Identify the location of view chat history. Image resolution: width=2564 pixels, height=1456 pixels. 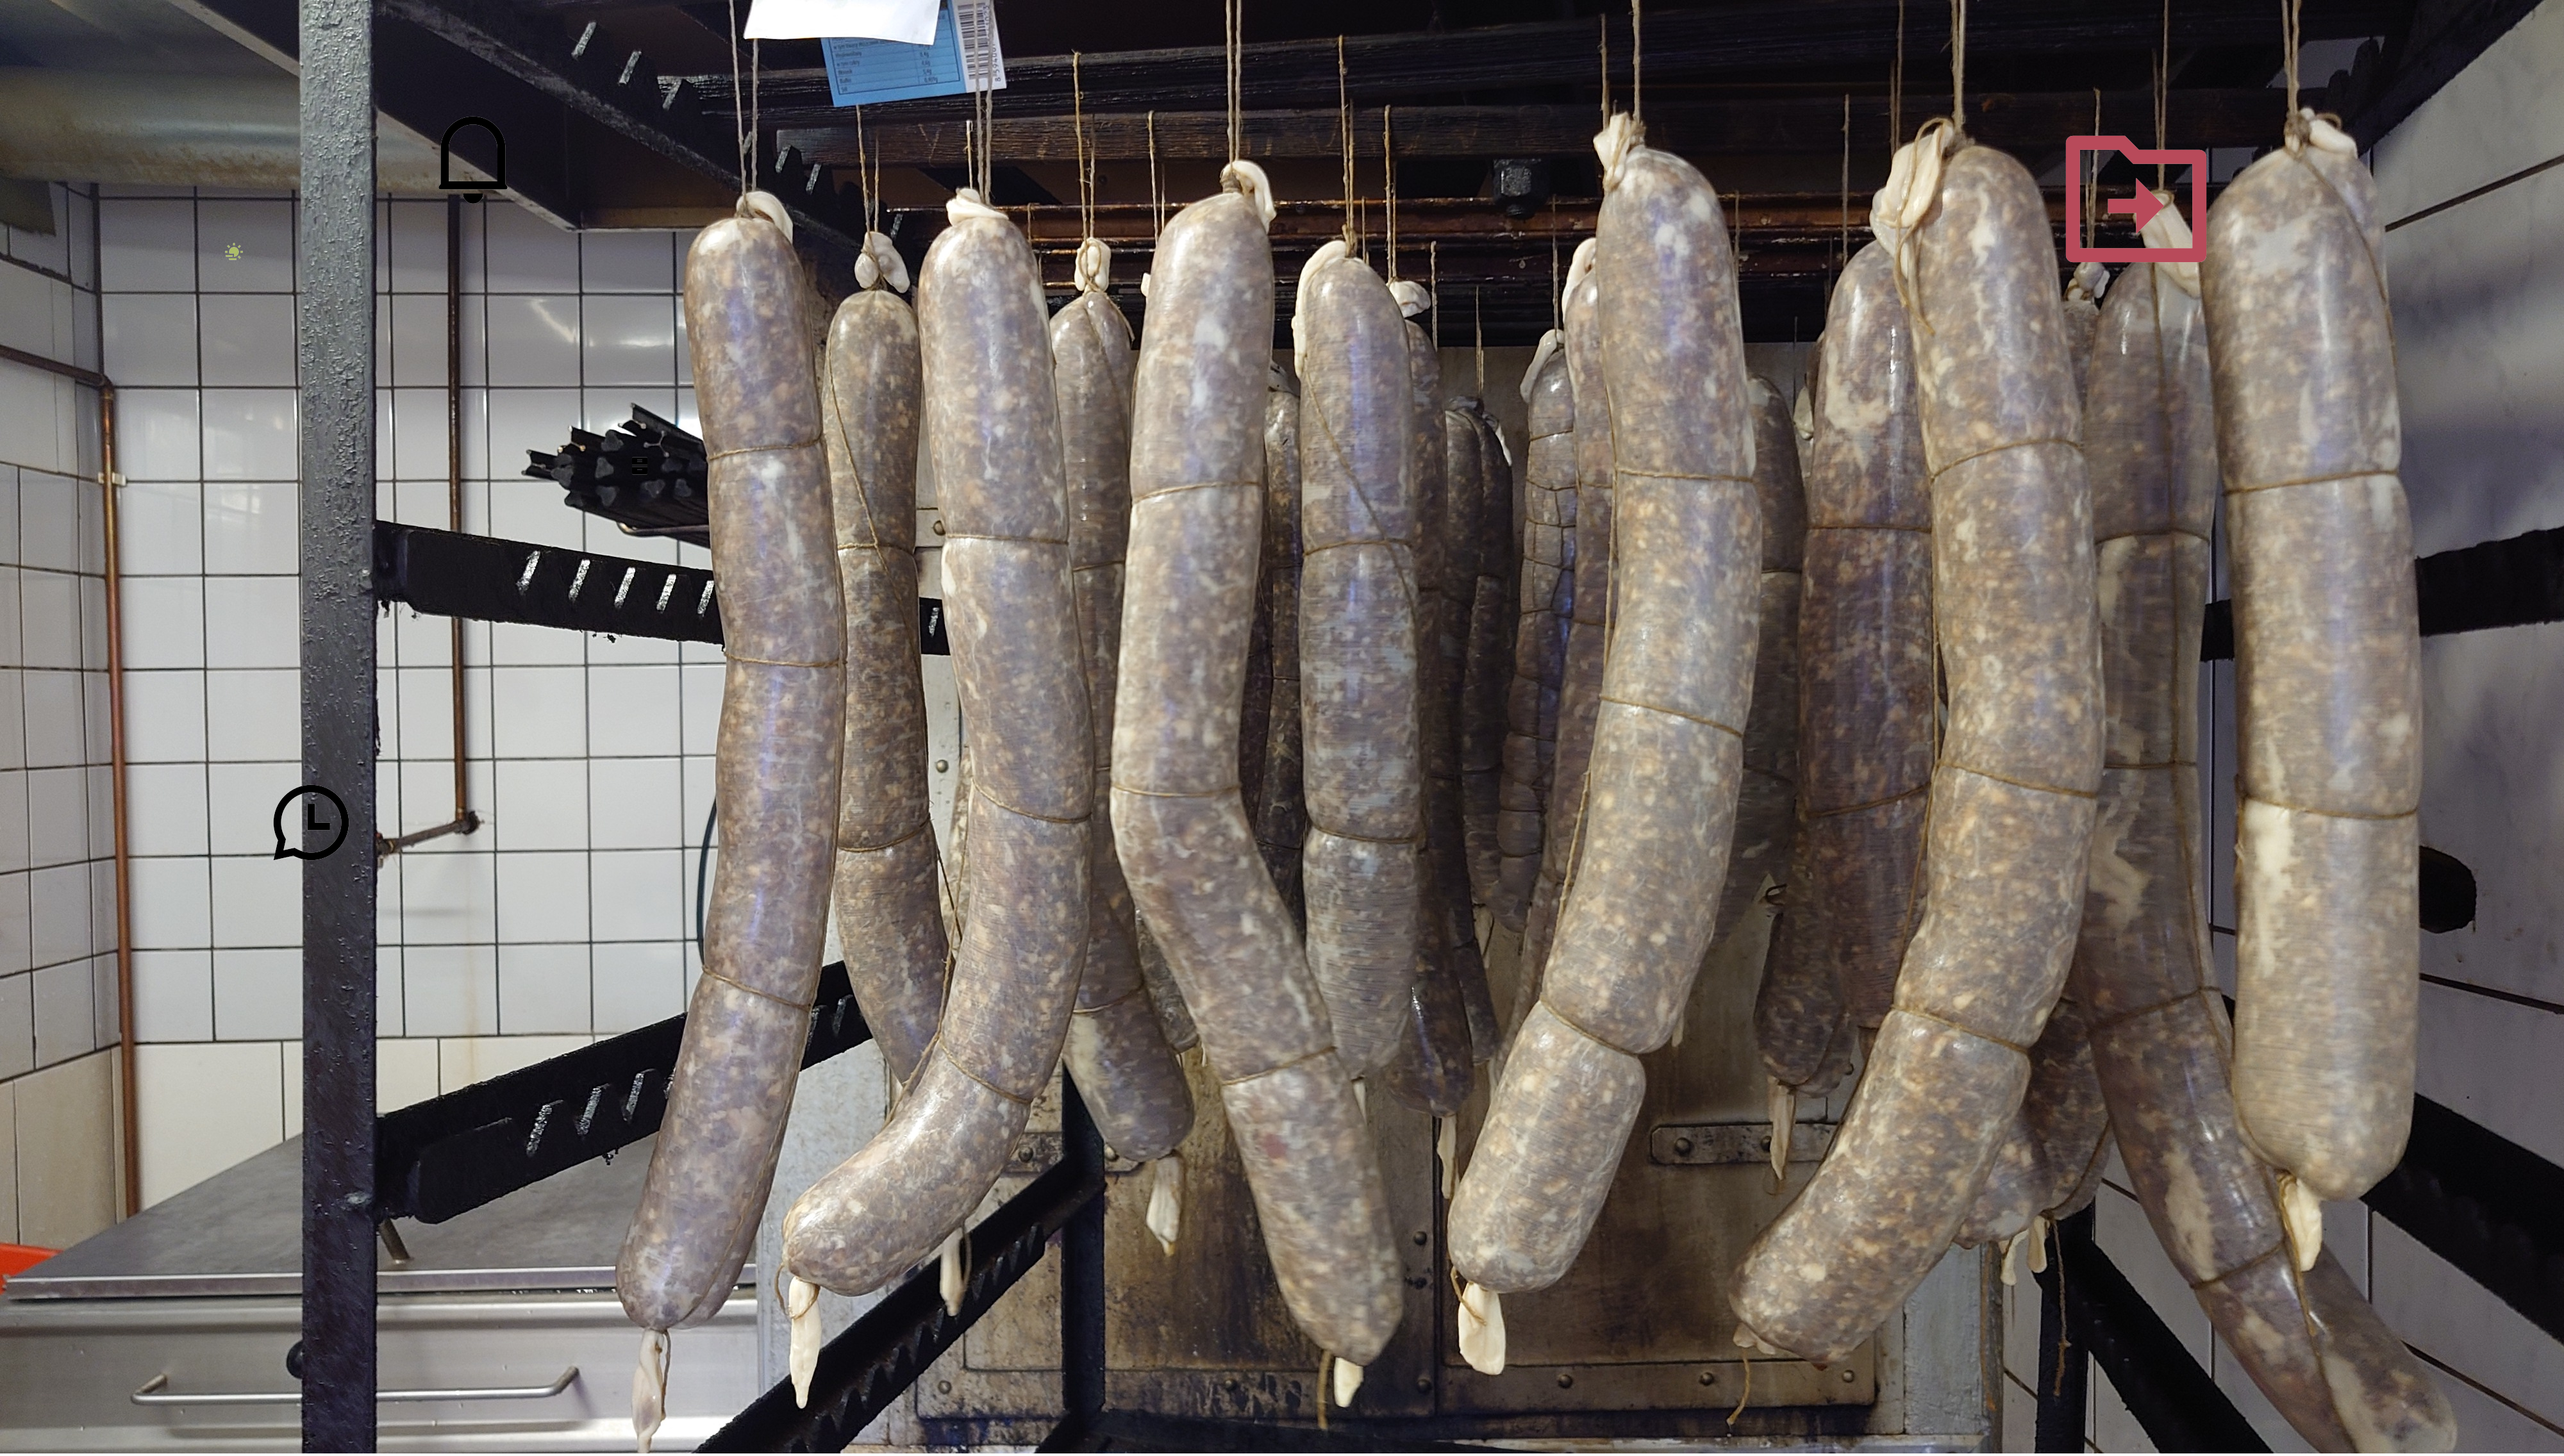
(311, 822).